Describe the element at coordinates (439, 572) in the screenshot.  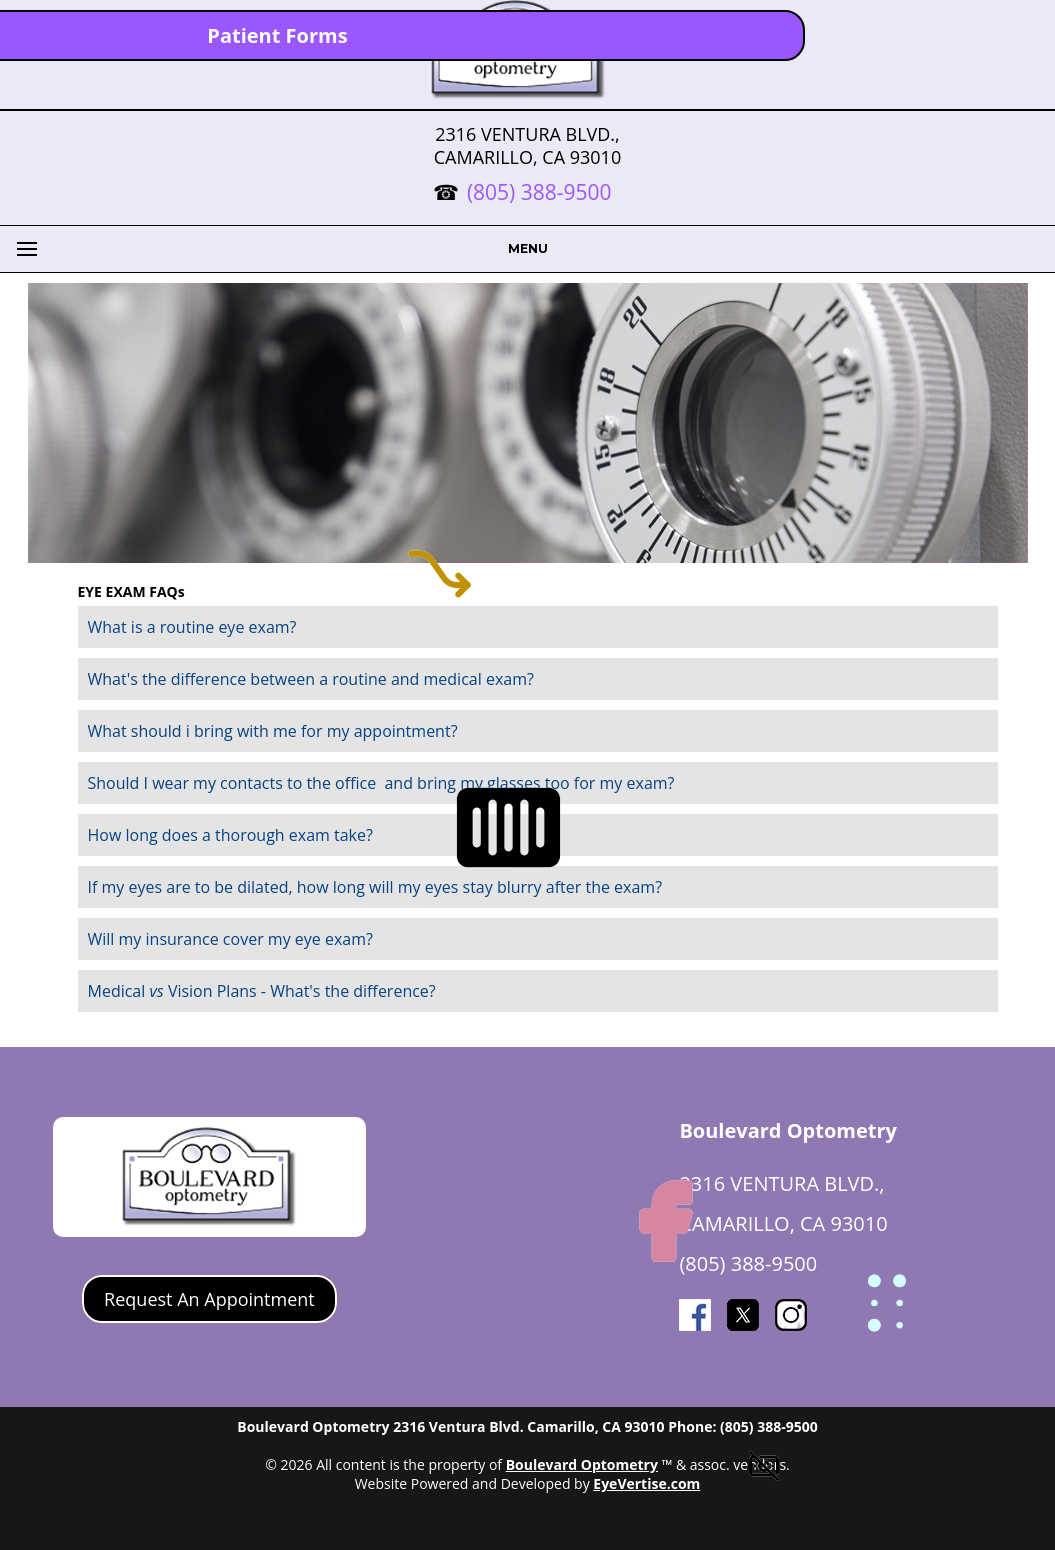
I see `indicates a declining trend or decrease in value` at that location.